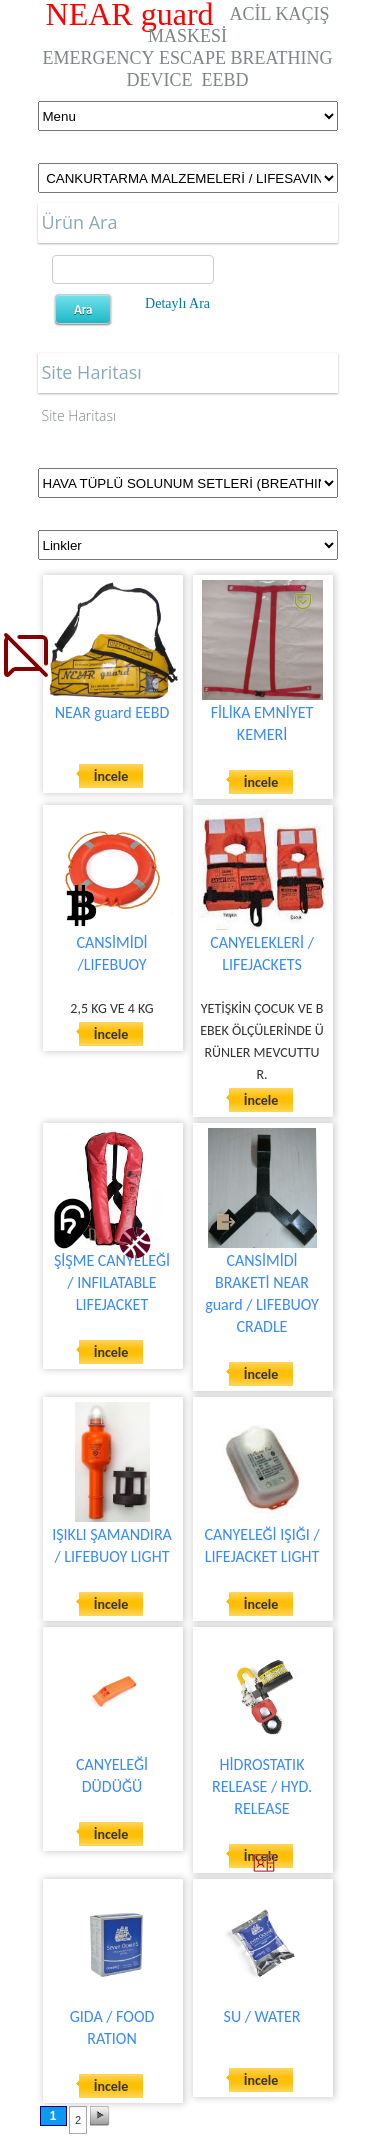  What do you see at coordinates (26, 655) in the screenshot?
I see `mute or disable chat notifications` at bounding box center [26, 655].